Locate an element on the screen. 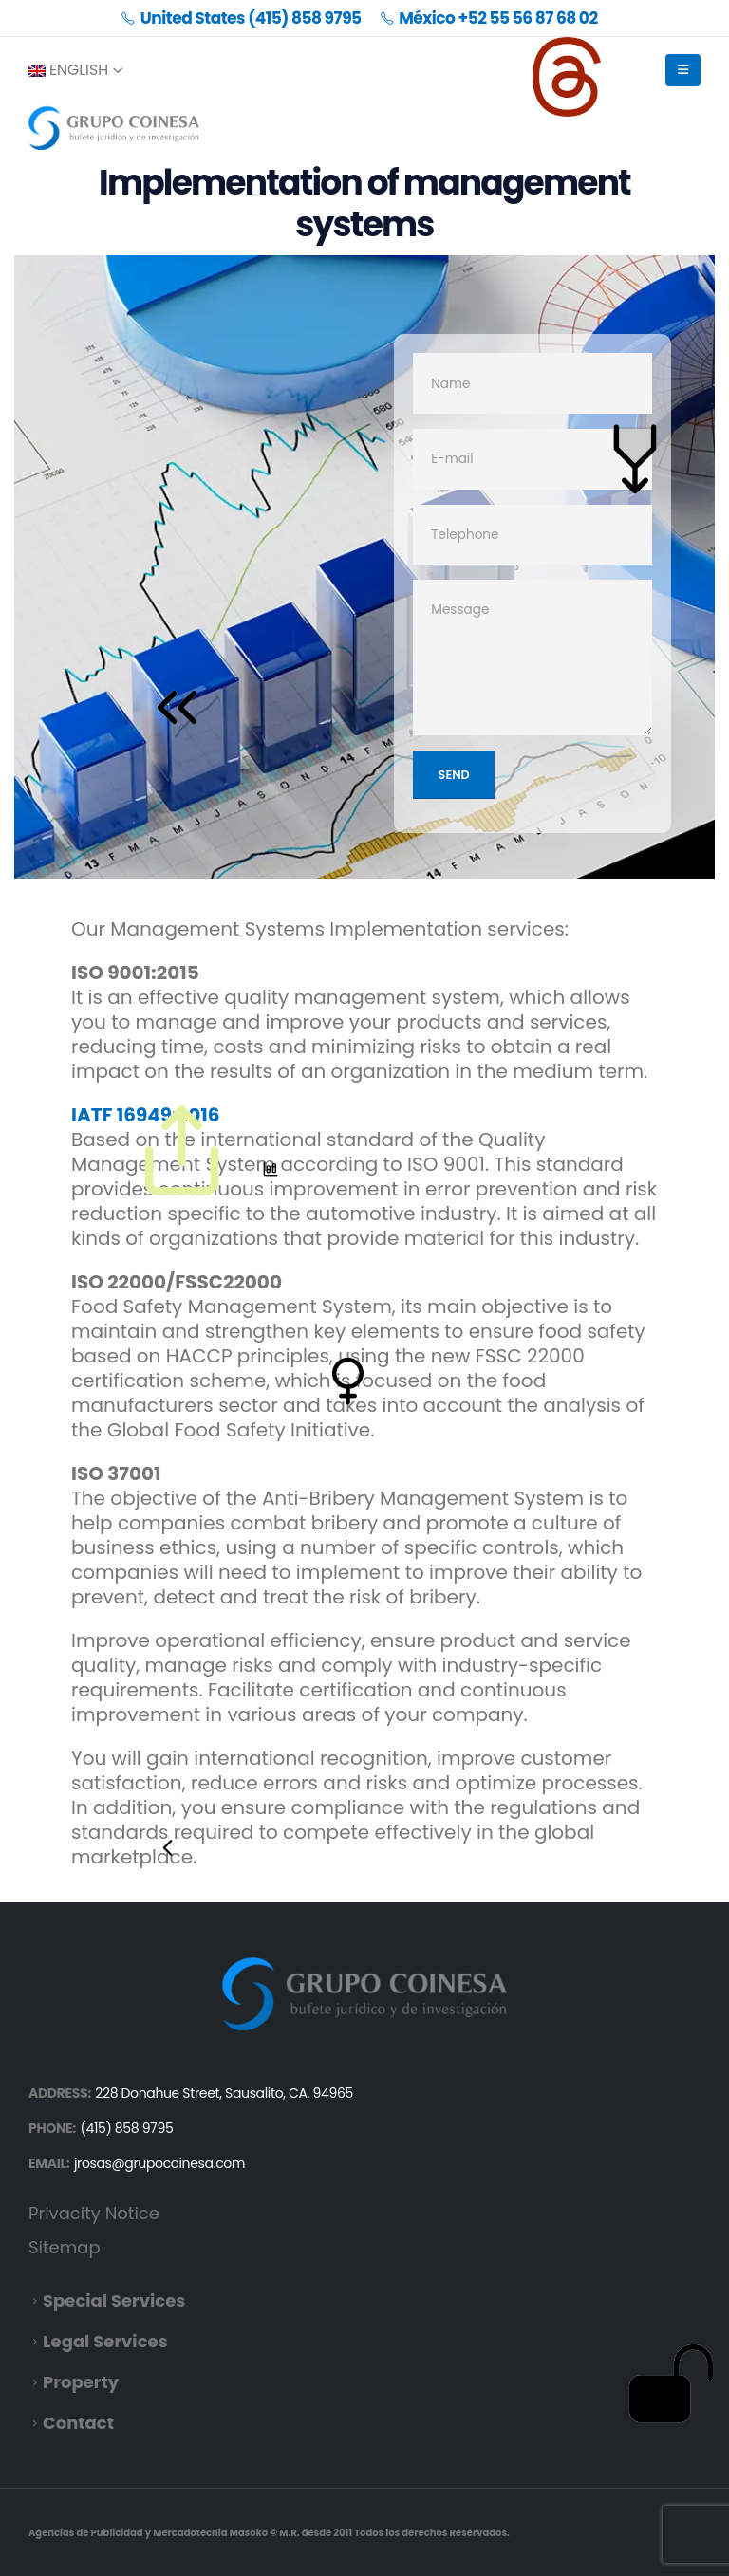  go back to the beginning or first page is located at coordinates (177, 707).